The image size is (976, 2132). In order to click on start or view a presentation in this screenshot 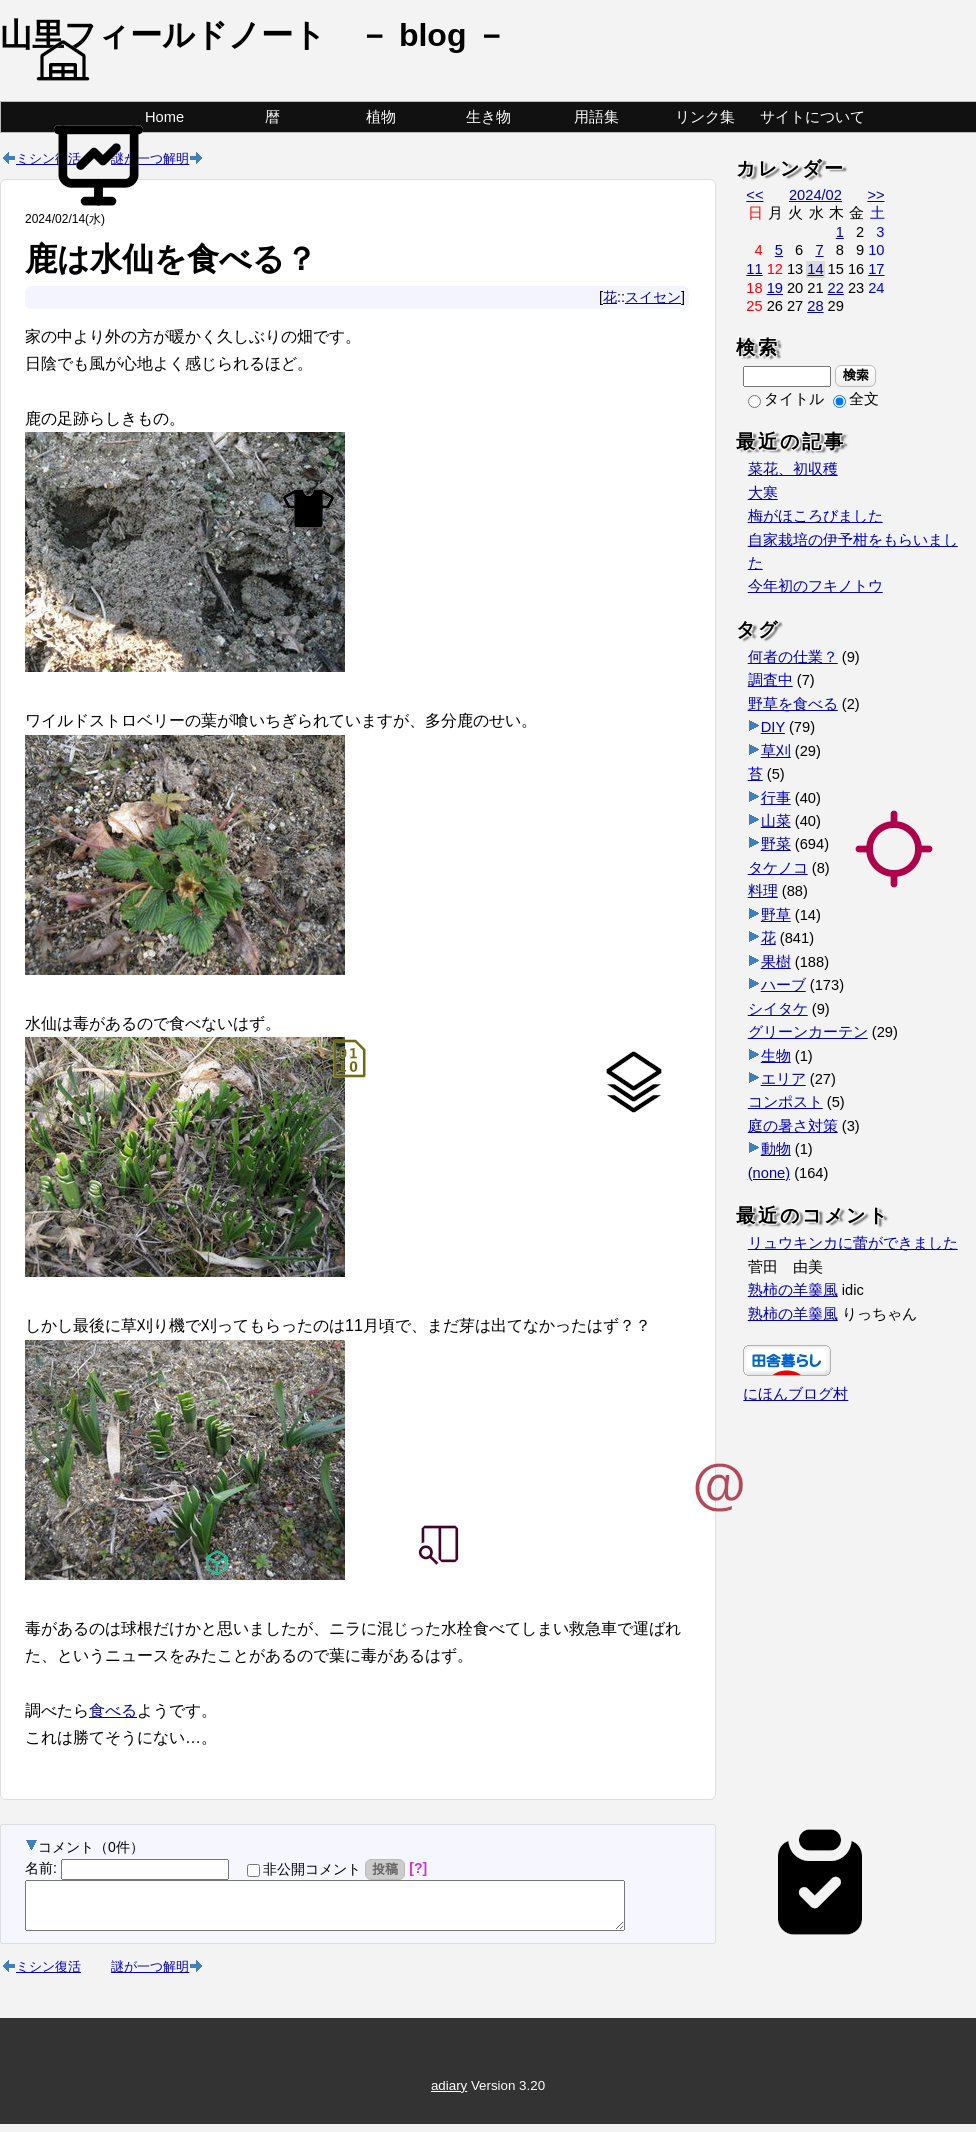, I will do `click(98, 165)`.